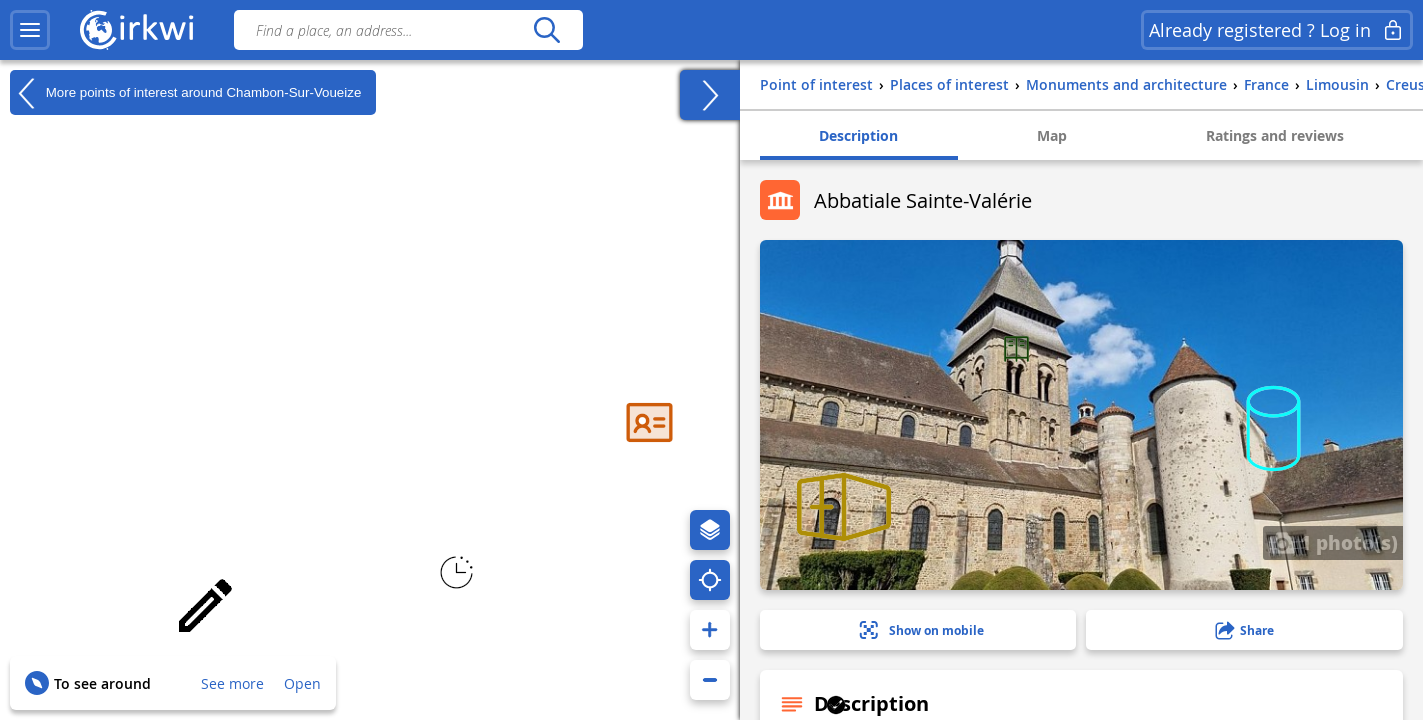 The width and height of the screenshot is (1423, 720). I want to click on edit or modify content, so click(205, 605).